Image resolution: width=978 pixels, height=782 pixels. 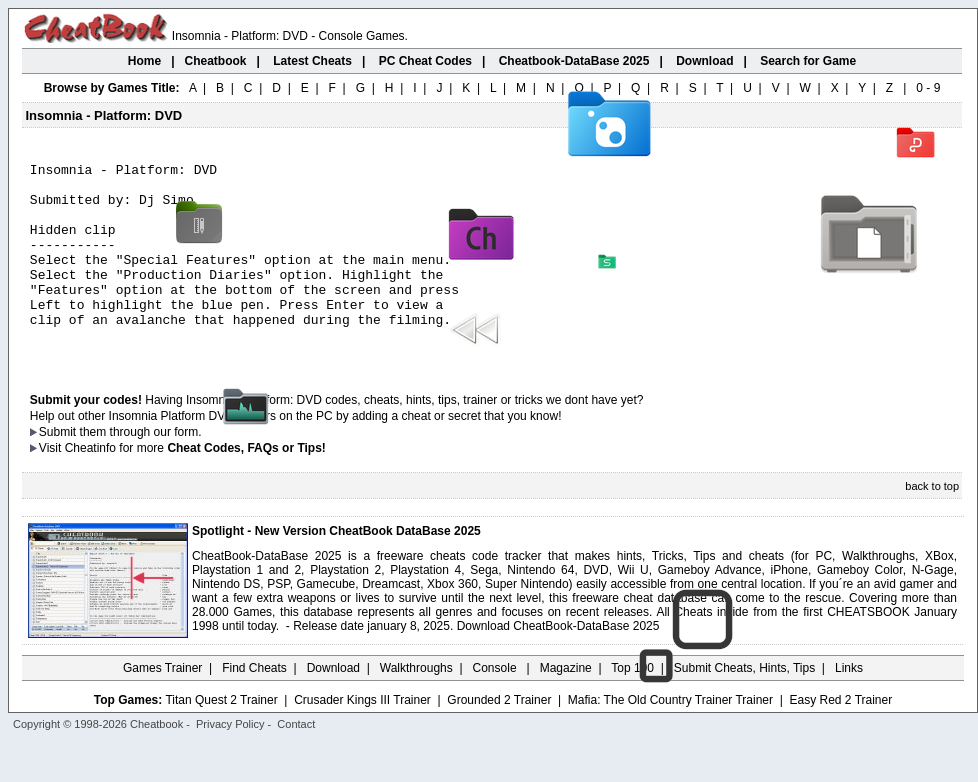 What do you see at coordinates (245, 407) in the screenshot?
I see `open system monitoring files` at bounding box center [245, 407].